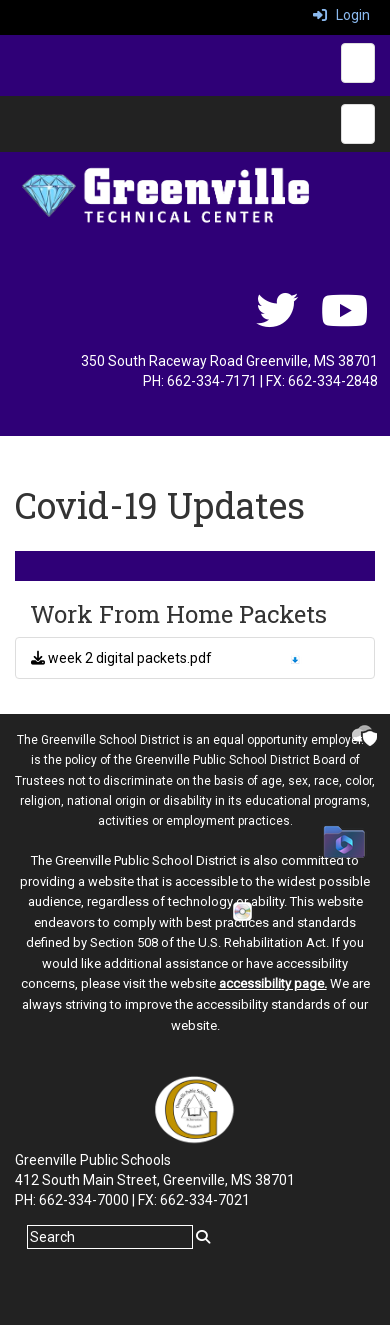 The width and height of the screenshot is (390, 1325). Describe the element at coordinates (242, 911) in the screenshot. I see `access optical disc settings or media` at that location.